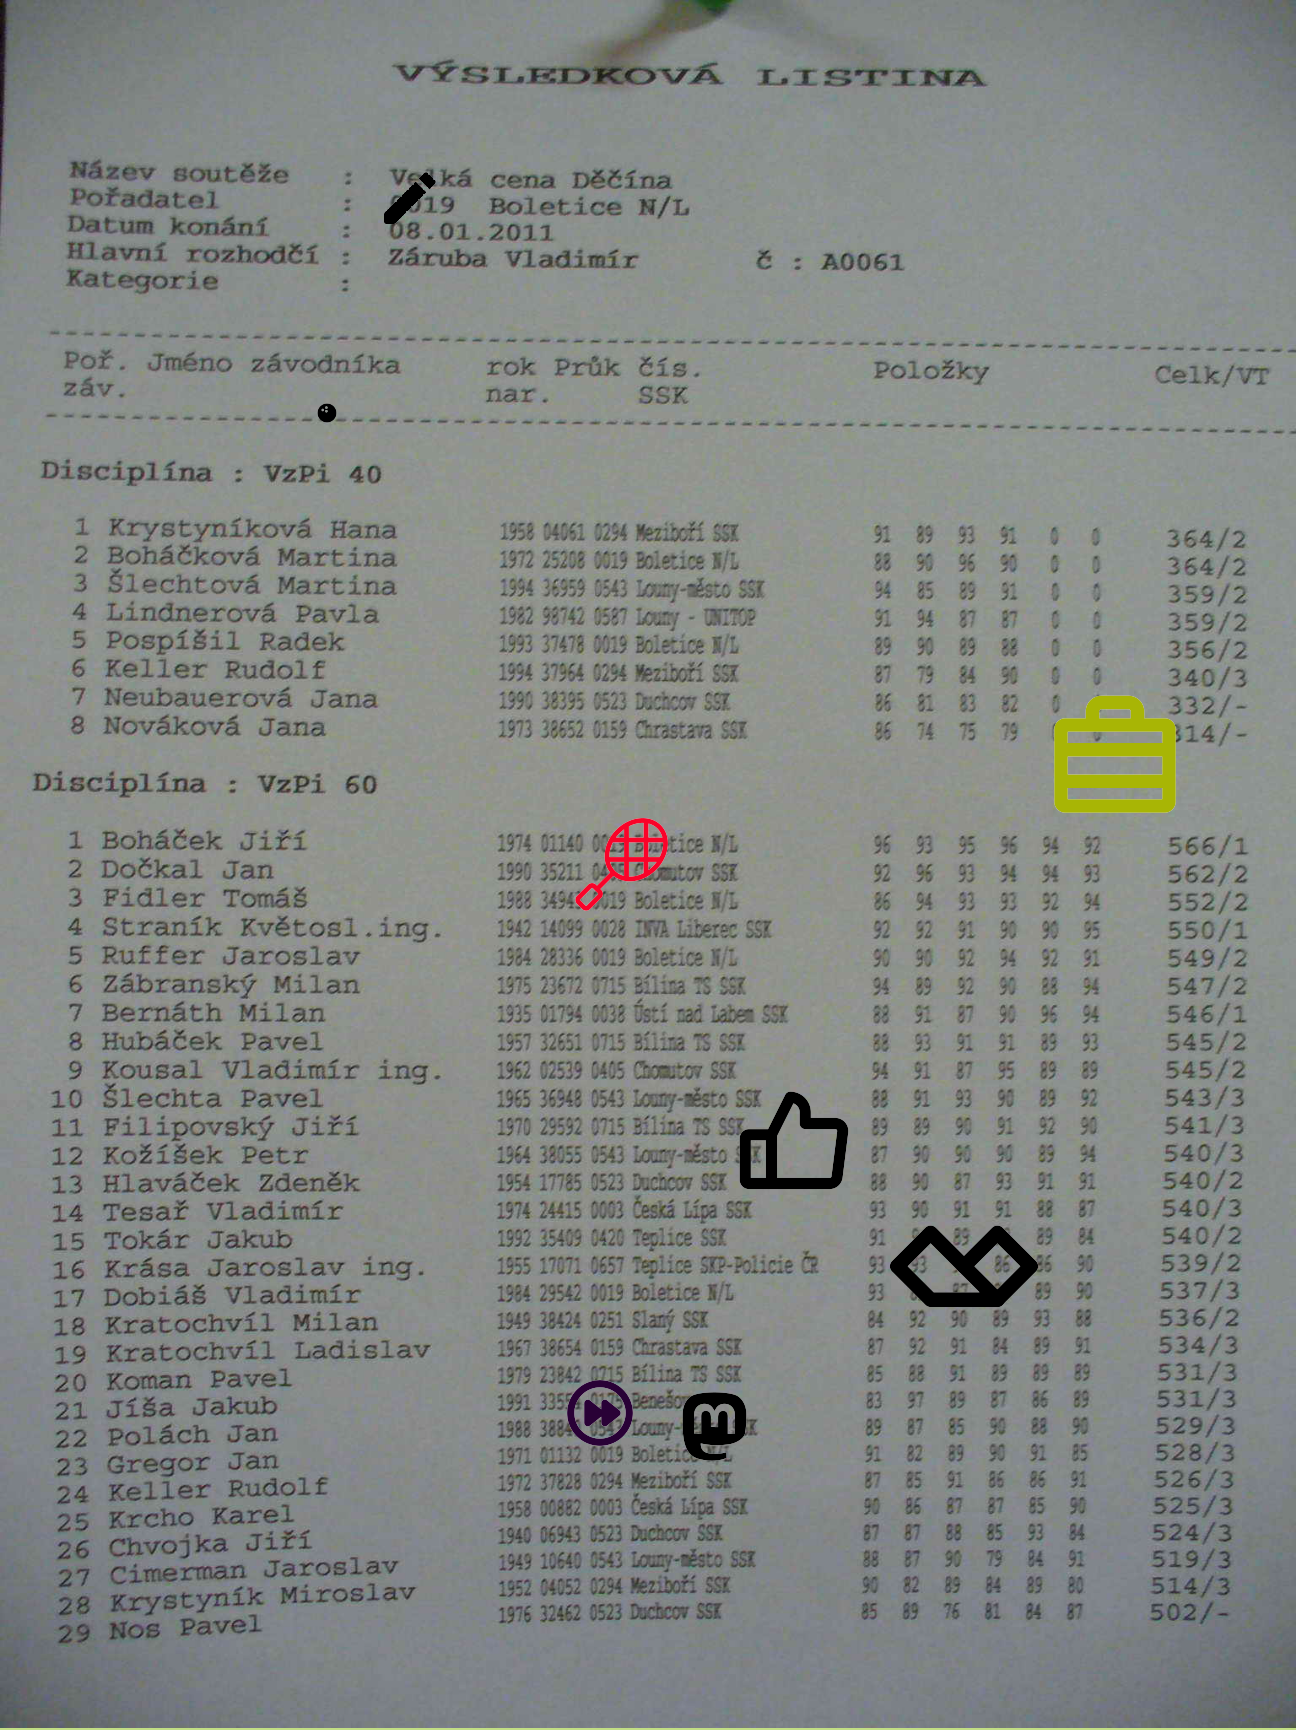 This screenshot has width=1296, height=1730. Describe the element at coordinates (714, 1426) in the screenshot. I see `open mastodon app` at that location.